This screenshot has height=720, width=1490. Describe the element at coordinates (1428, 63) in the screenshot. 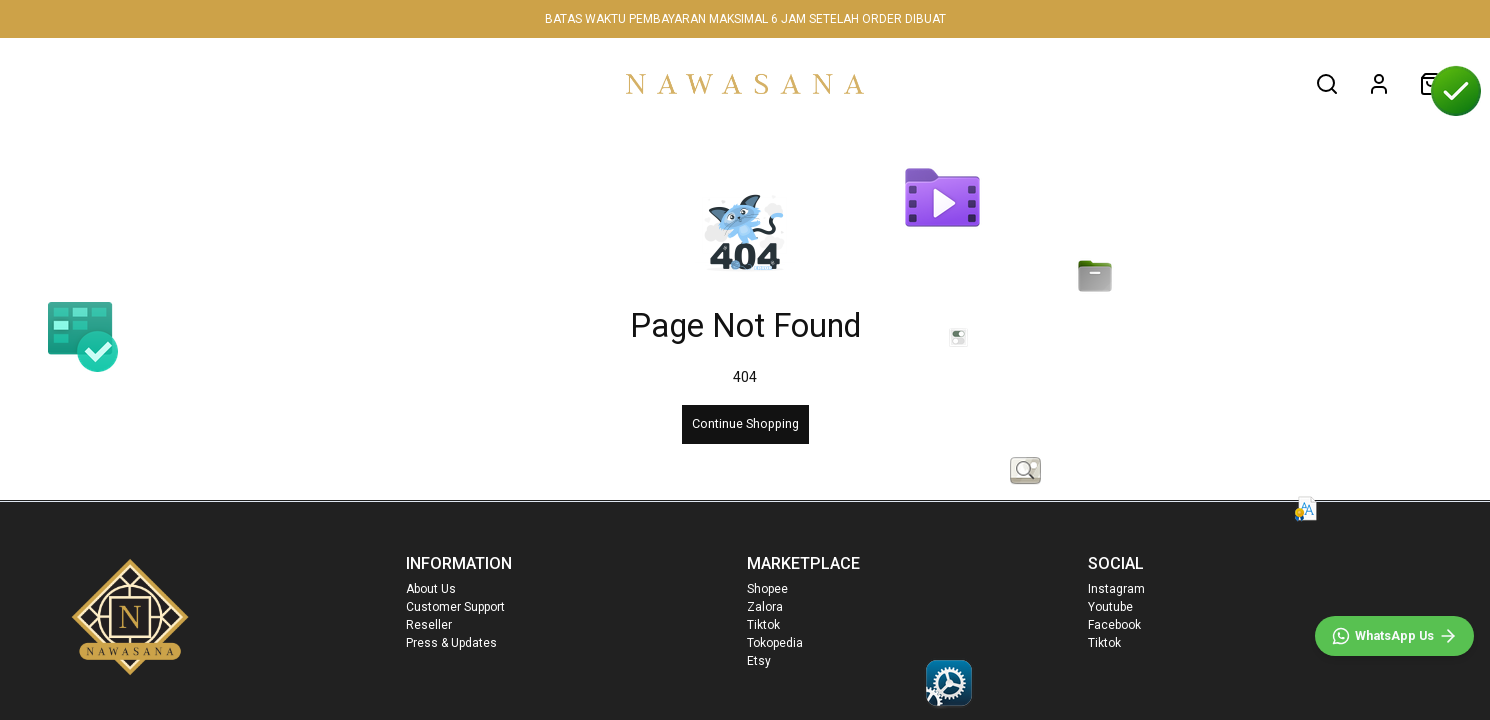

I see `indicates a successfully completed action` at that location.